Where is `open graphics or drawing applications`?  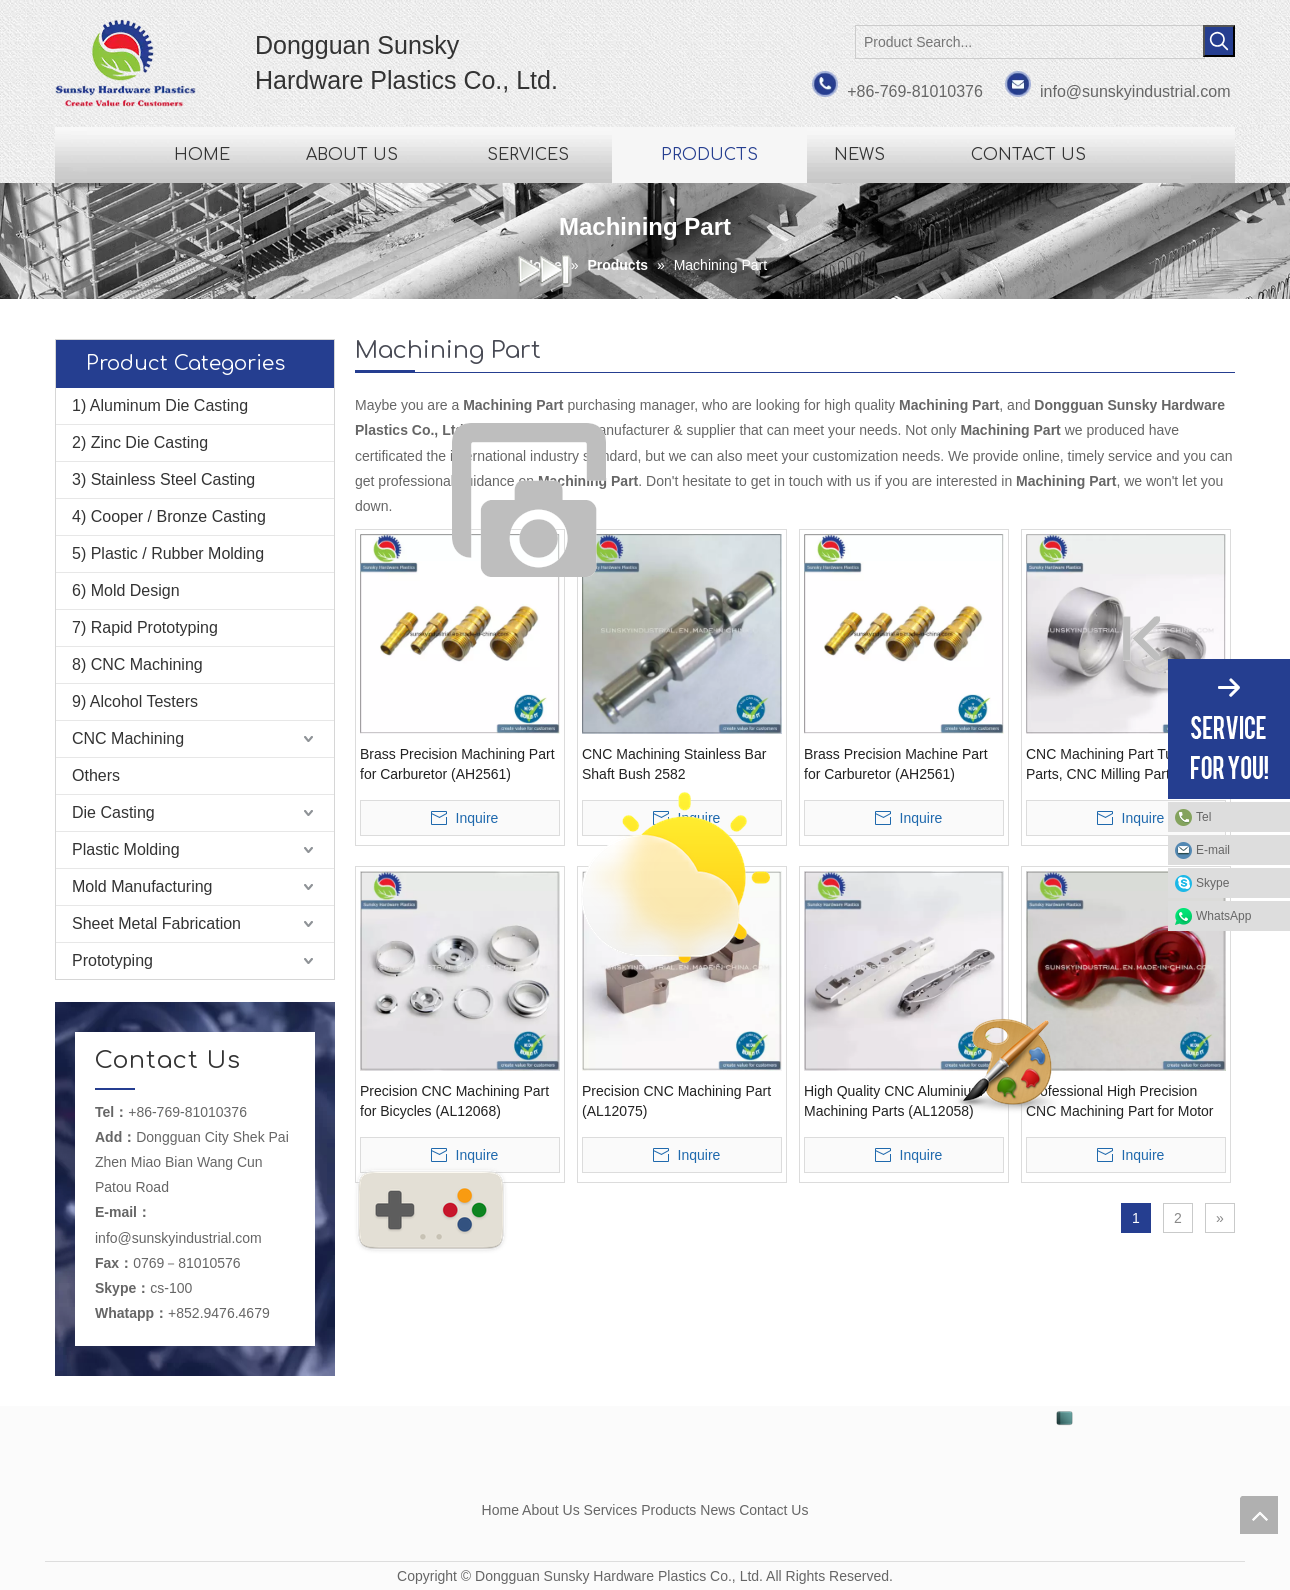 open graphics or drawing applications is located at coordinates (1006, 1065).